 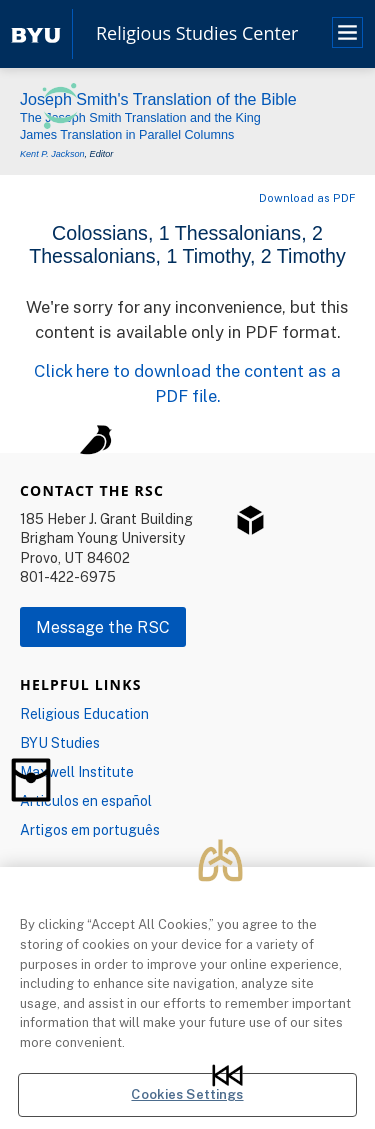 What do you see at coordinates (60, 106) in the screenshot?
I see `open Jupyter notebook environment` at bounding box center [60, 106].